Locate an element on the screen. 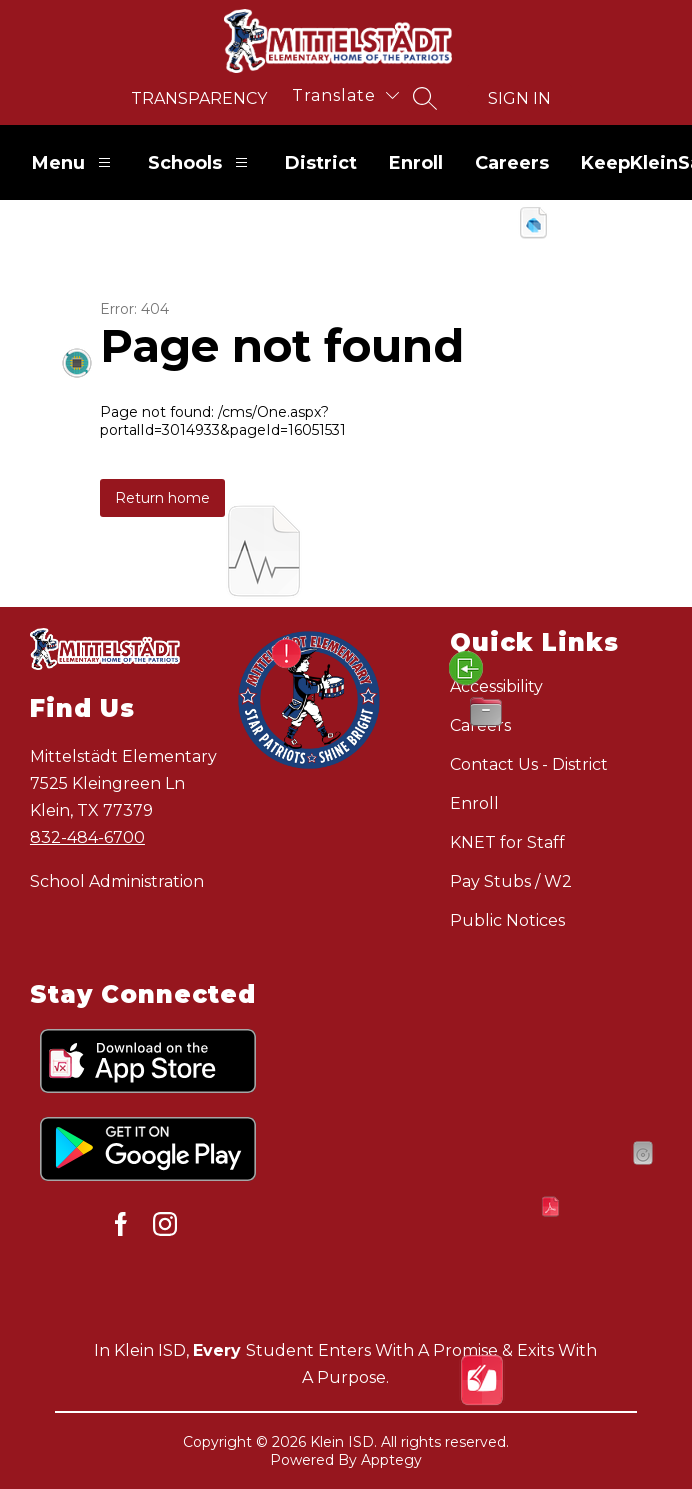  dart programming language source file is located at coordinates (533, 222).